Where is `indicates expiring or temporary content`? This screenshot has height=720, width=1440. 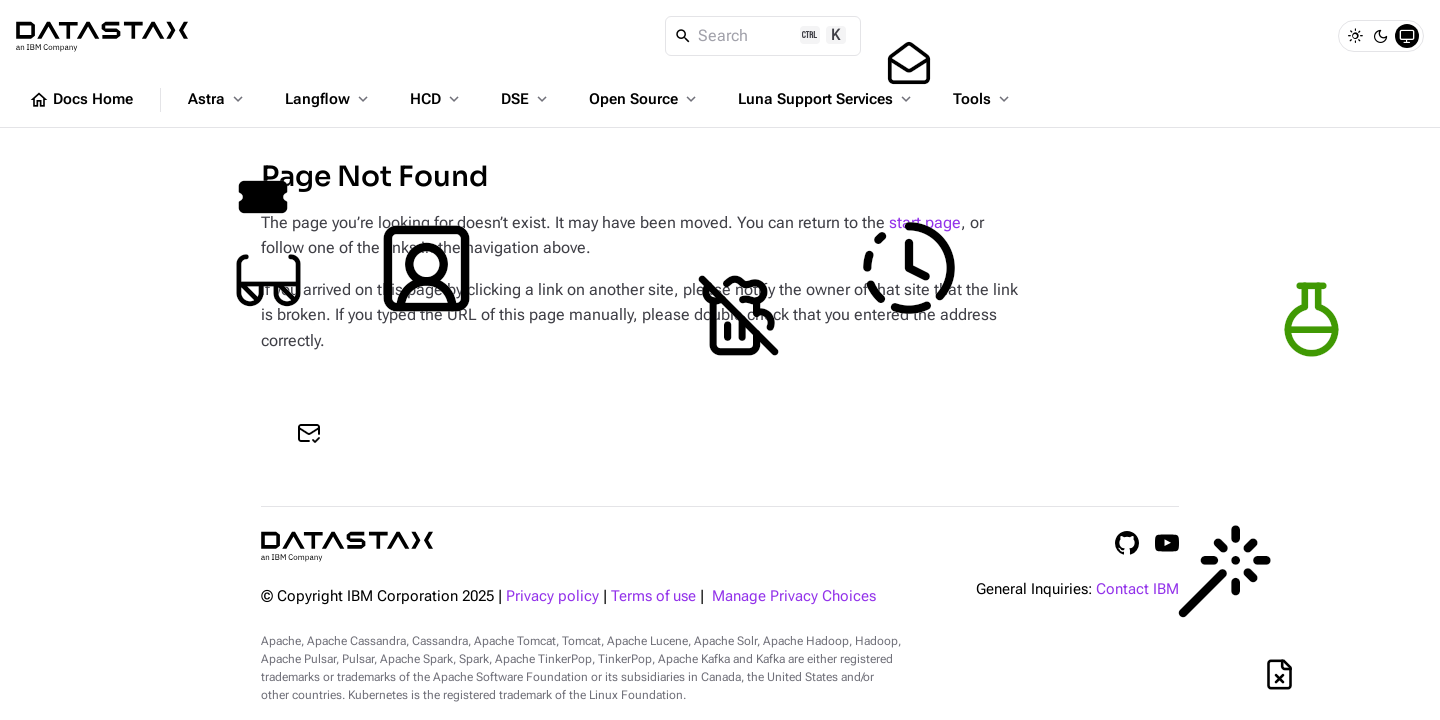
indicates expiring or temporary content is located at coordinates (909, 268).